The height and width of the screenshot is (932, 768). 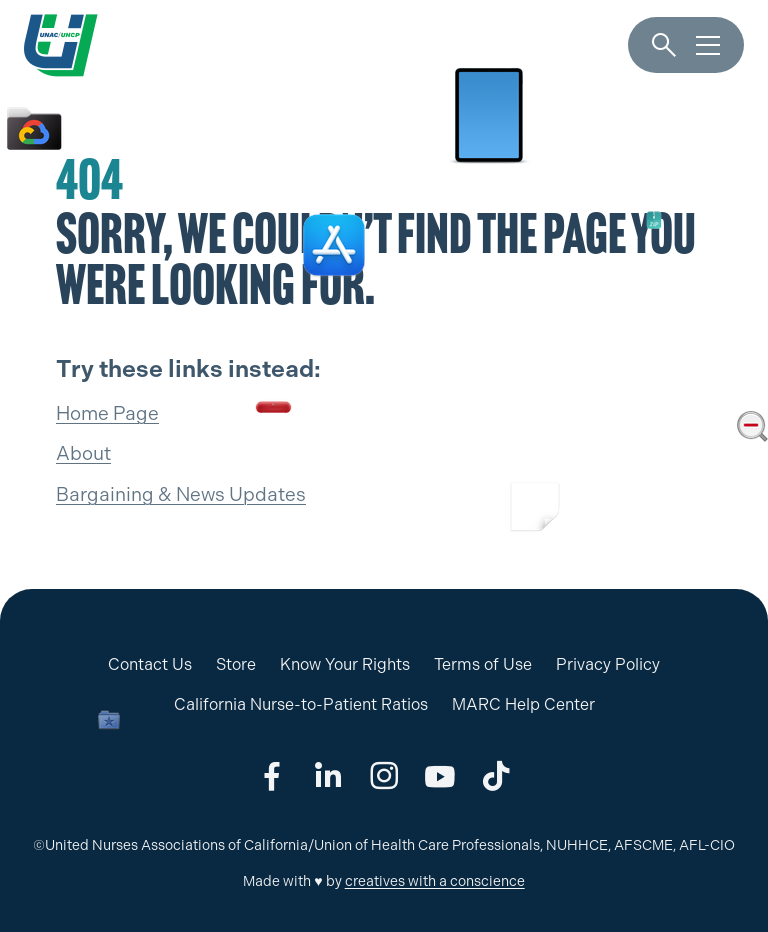 I want to click on beats pill bluetooth speaker connected, so click(x=273, y=407).